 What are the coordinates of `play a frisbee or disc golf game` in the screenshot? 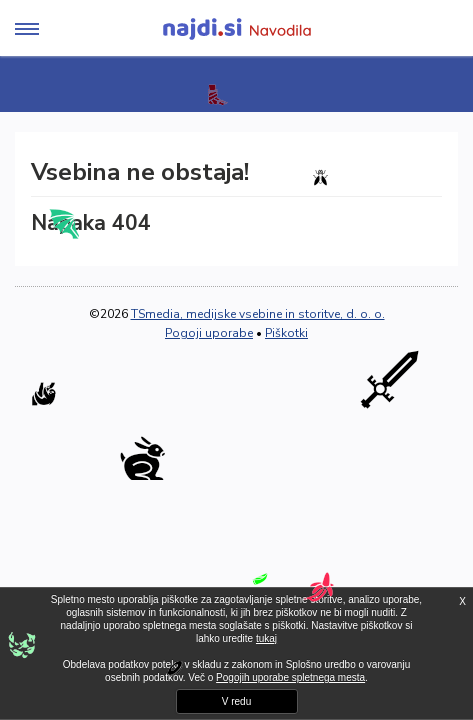 It's located at (175, 668).